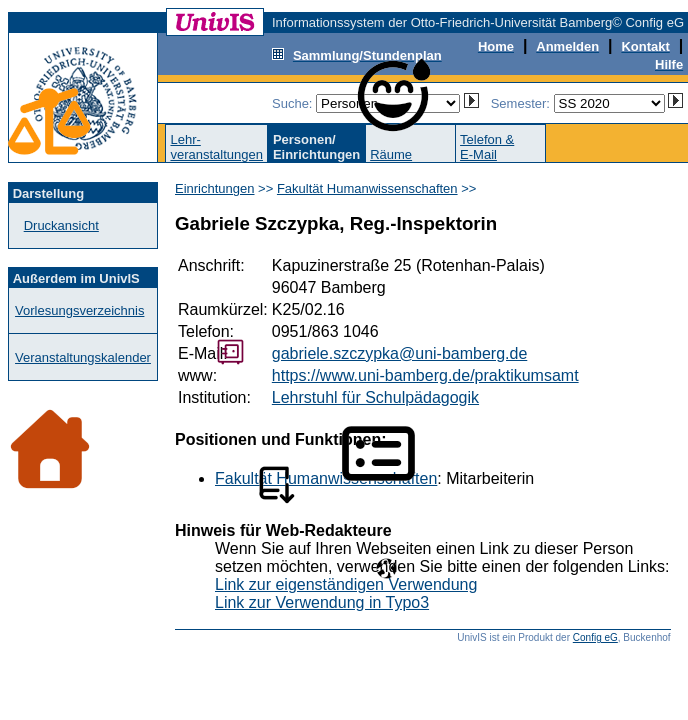 The image size is (688, 720). Describe the element at coordinates (230, 352) in the screenshot. I see `access fiscal host settings` at that location.